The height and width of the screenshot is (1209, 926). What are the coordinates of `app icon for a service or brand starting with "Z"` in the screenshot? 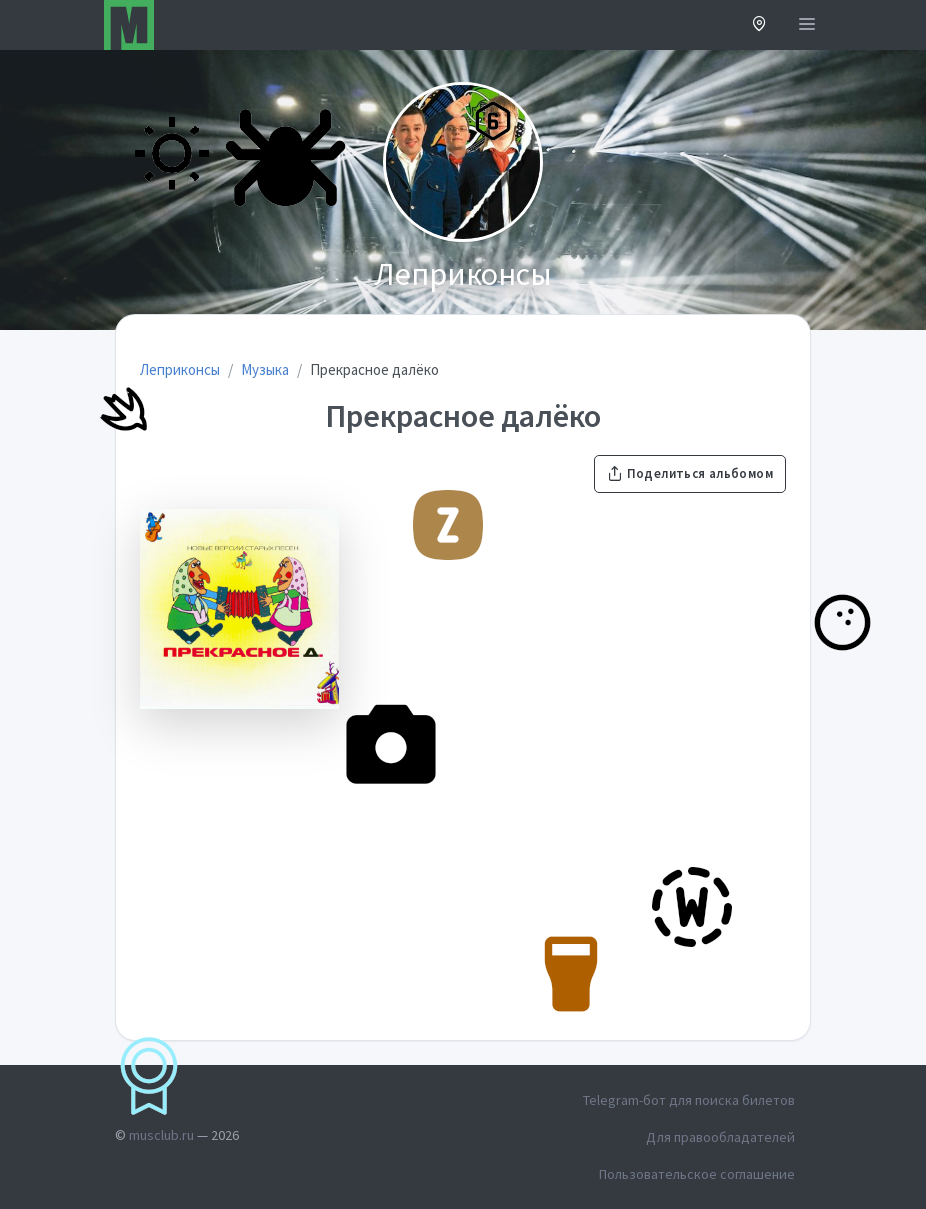 It's located at (448, 525).